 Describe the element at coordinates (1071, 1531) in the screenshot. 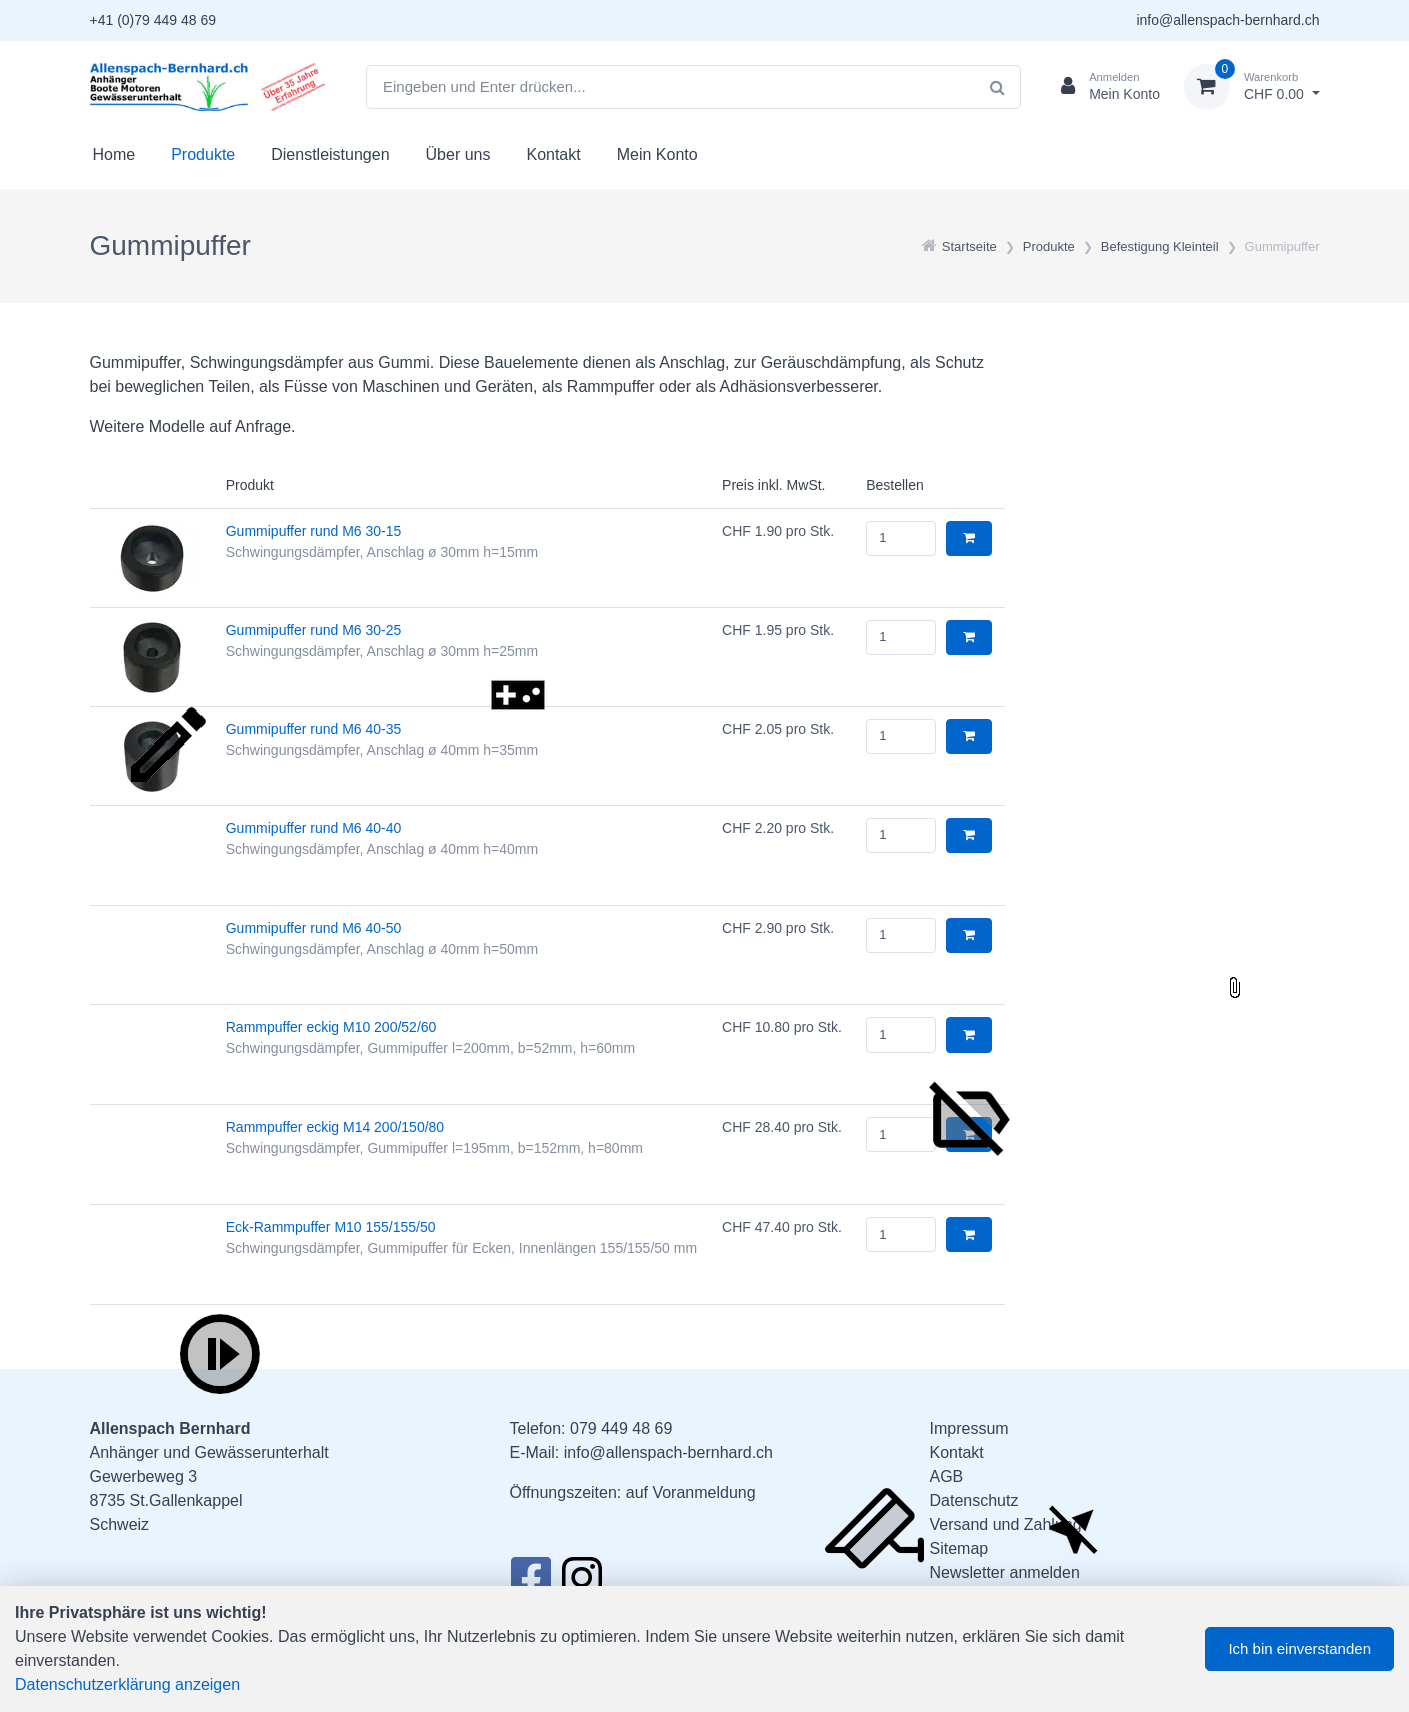

I see `location sharing is disabled` at that location.